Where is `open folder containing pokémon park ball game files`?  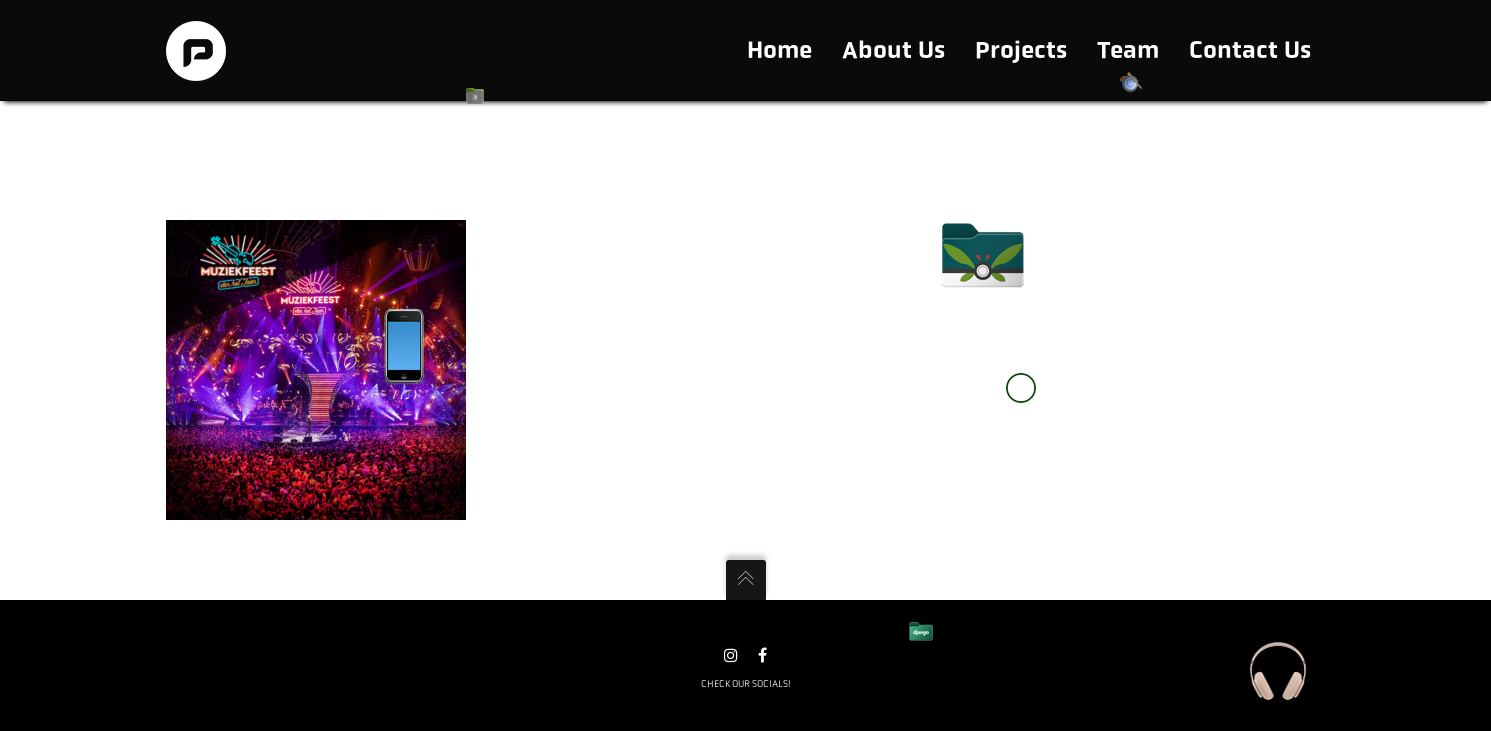
open folder containing pokémon park ball game files is located at coordinates (982, 257).